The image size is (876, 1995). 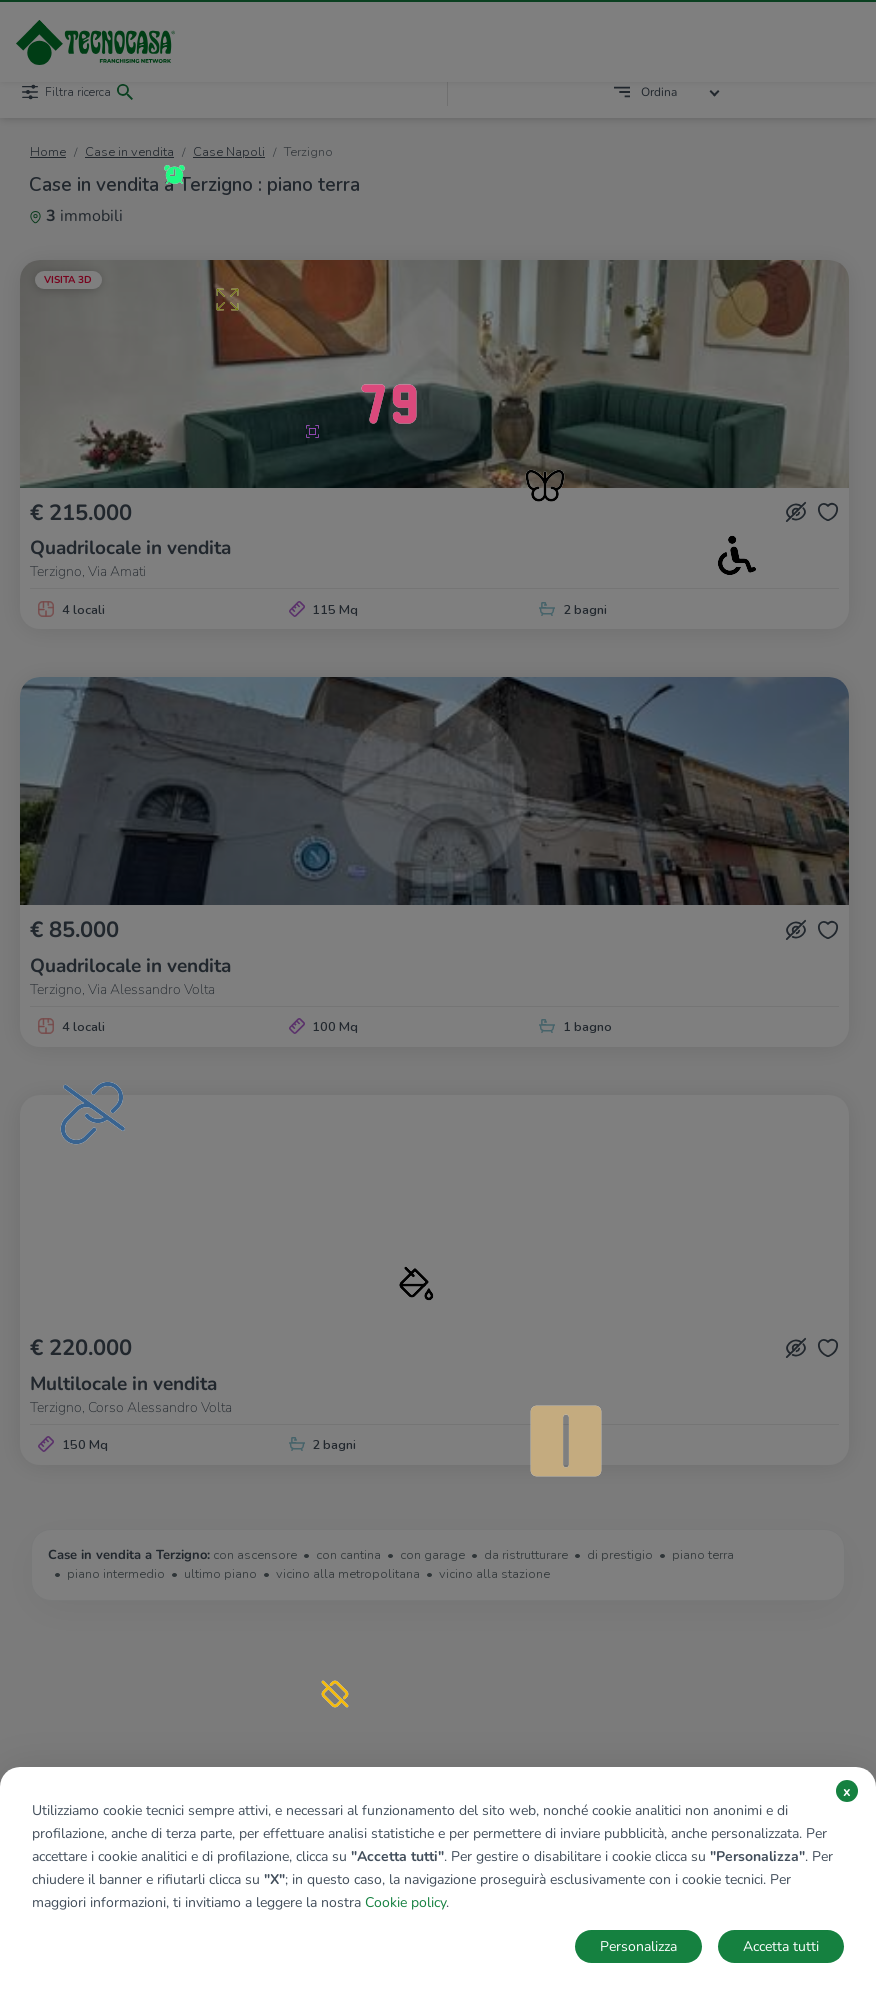 I want to click on fill an area with color, so click(x=416, y=1283).